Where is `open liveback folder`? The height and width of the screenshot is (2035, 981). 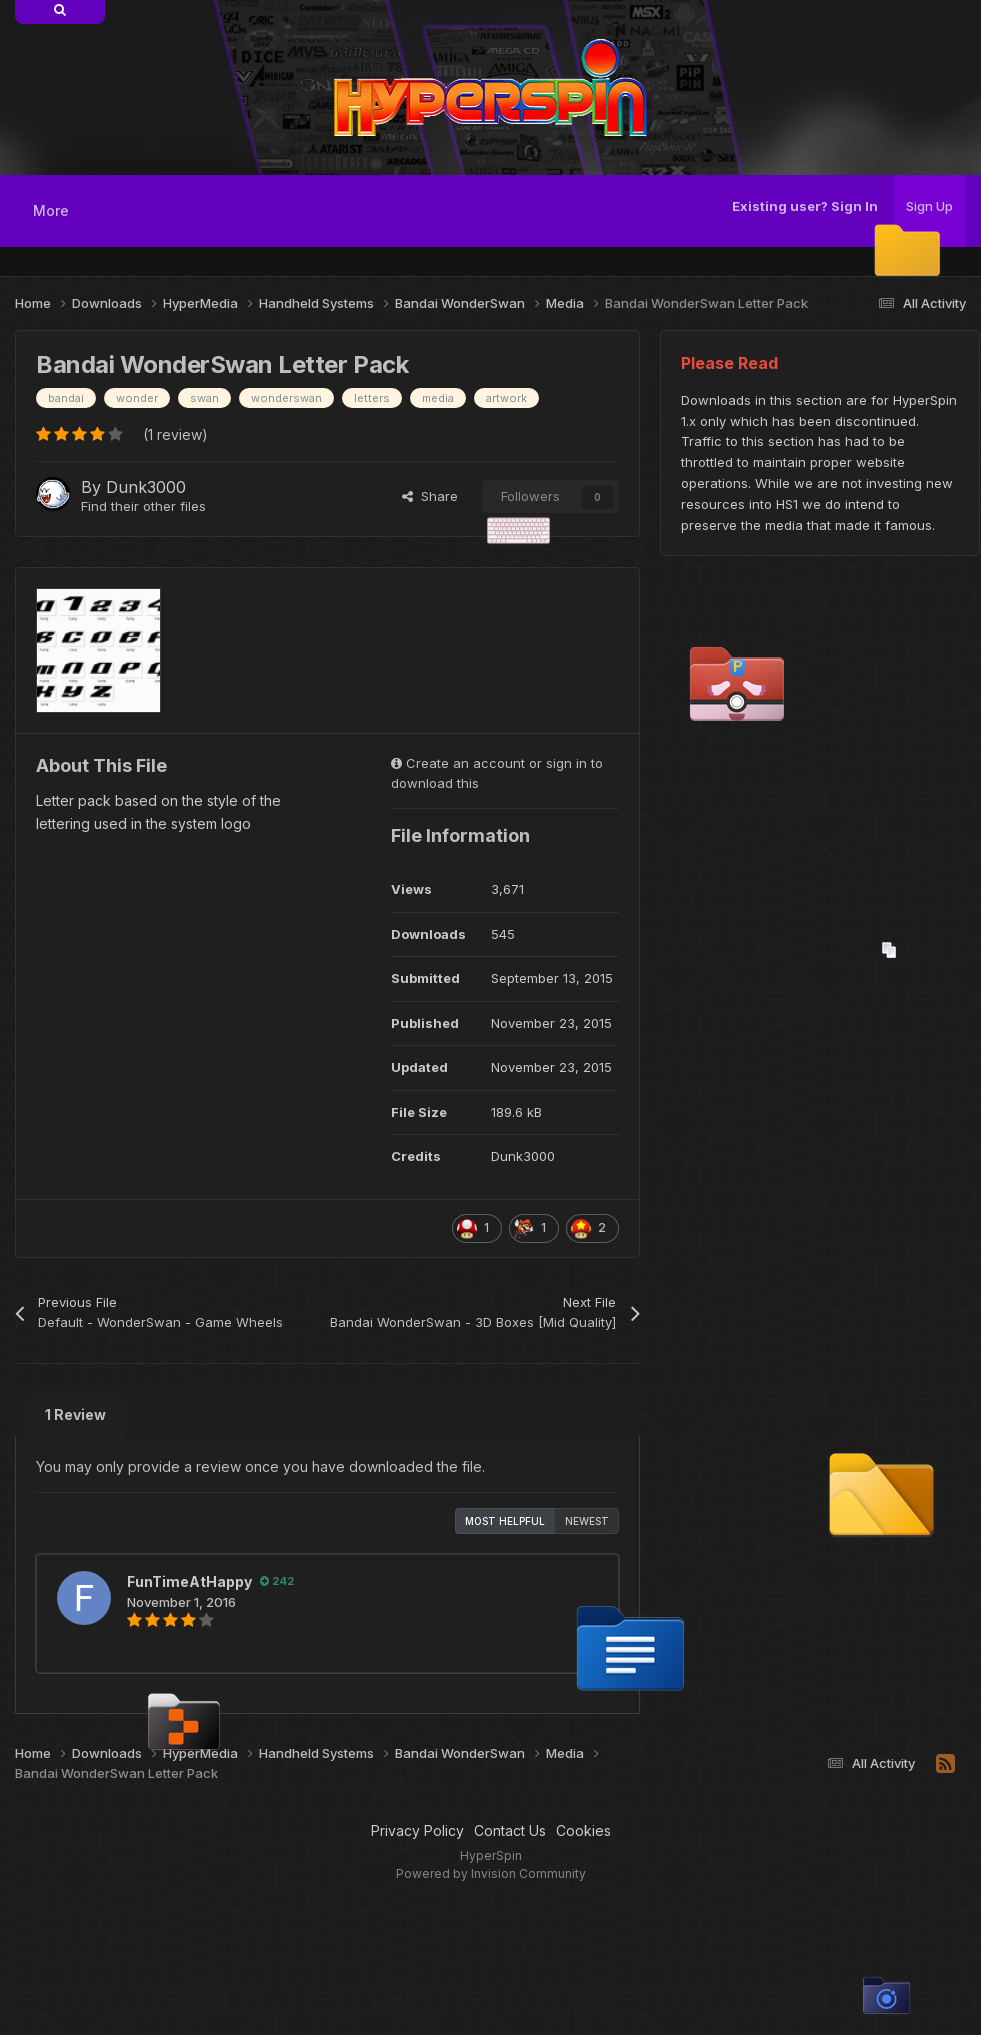
open liveback folder is located at coordinates (907, 252).